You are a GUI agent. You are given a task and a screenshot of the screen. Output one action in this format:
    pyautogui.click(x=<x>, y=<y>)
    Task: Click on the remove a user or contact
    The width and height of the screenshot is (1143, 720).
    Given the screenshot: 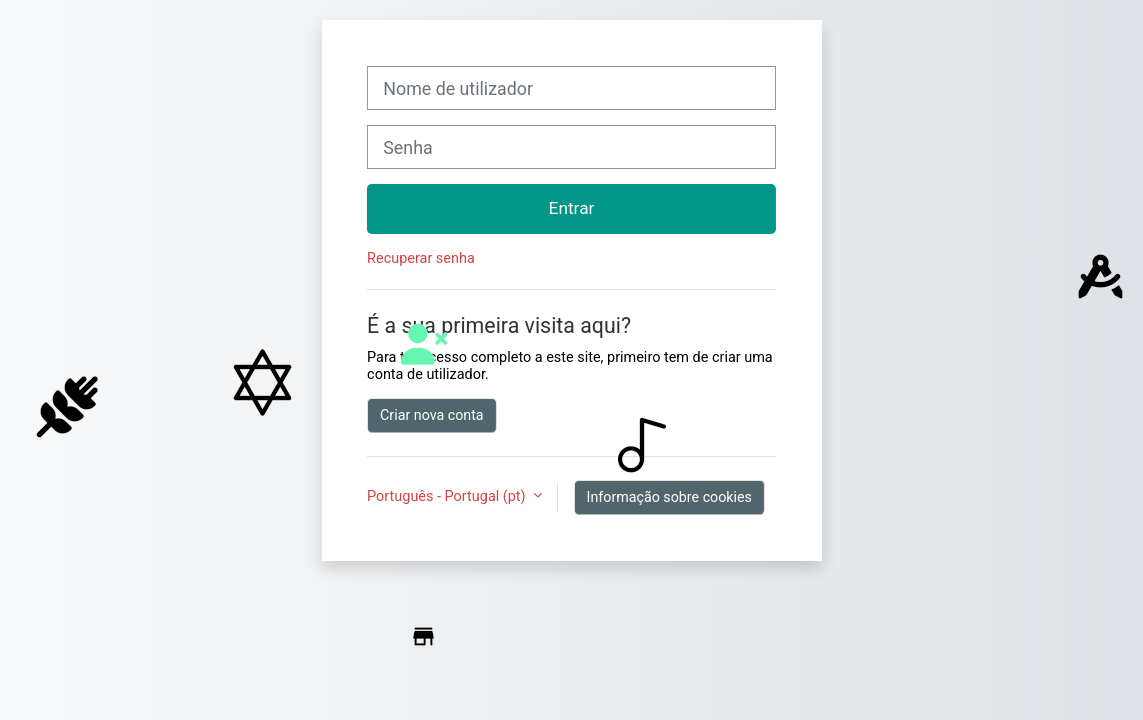 What is the action you would take?
    pyautogui.click(x=423, y=344)
    